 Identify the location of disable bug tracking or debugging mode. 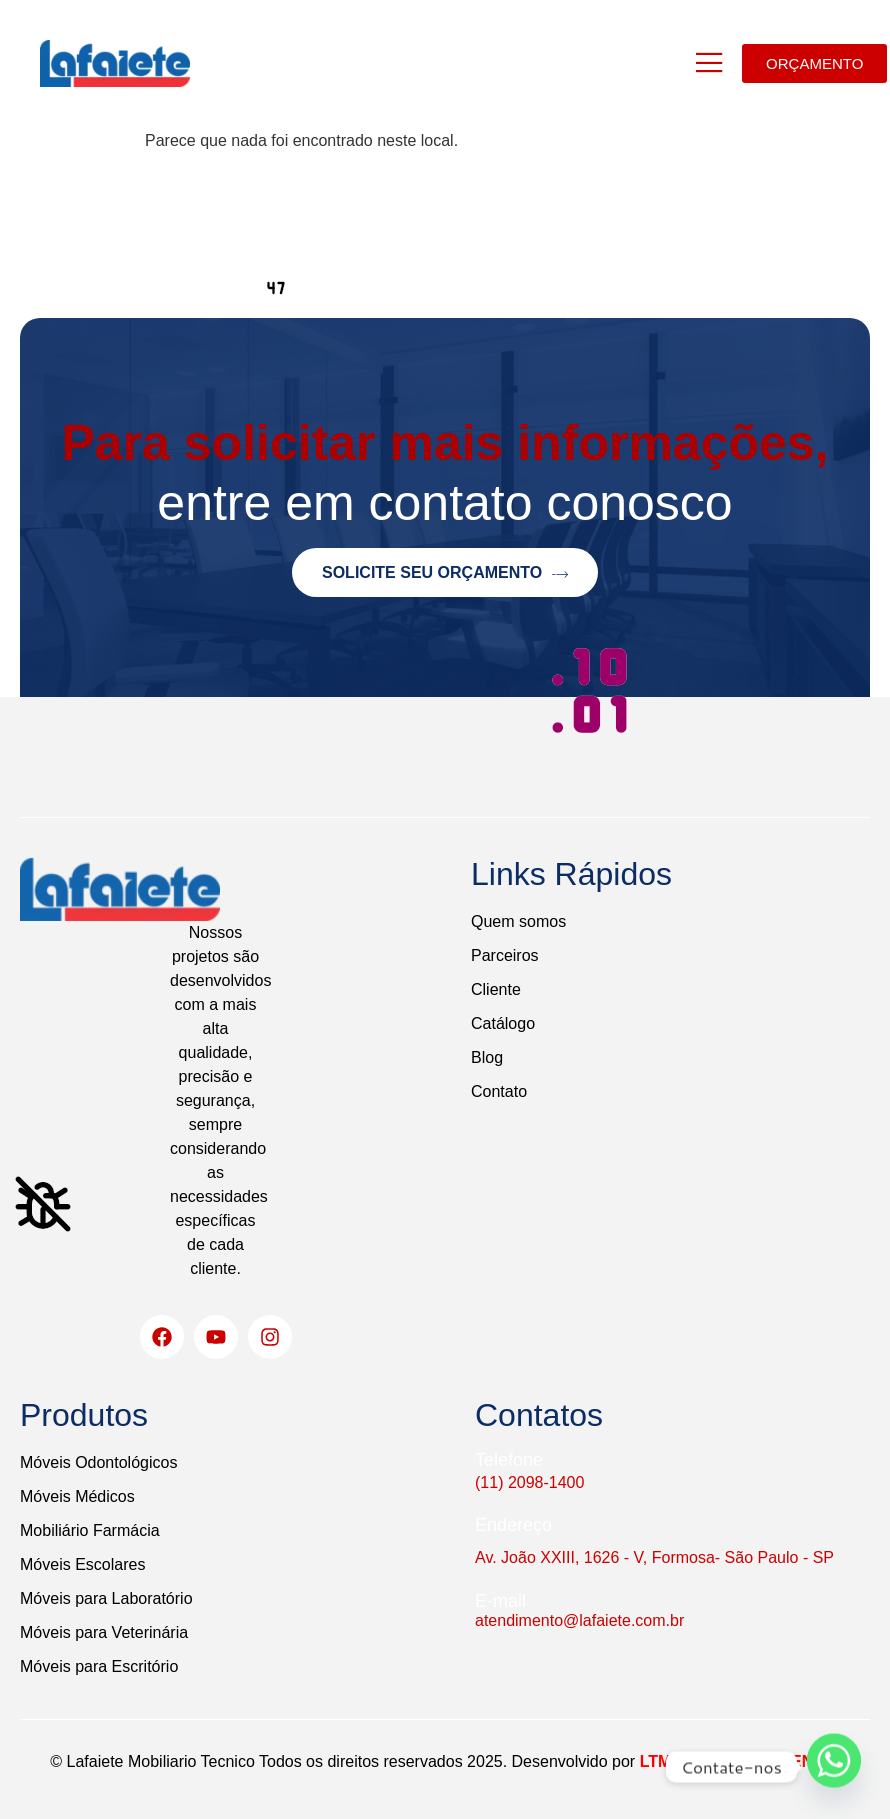
(43, 1204).